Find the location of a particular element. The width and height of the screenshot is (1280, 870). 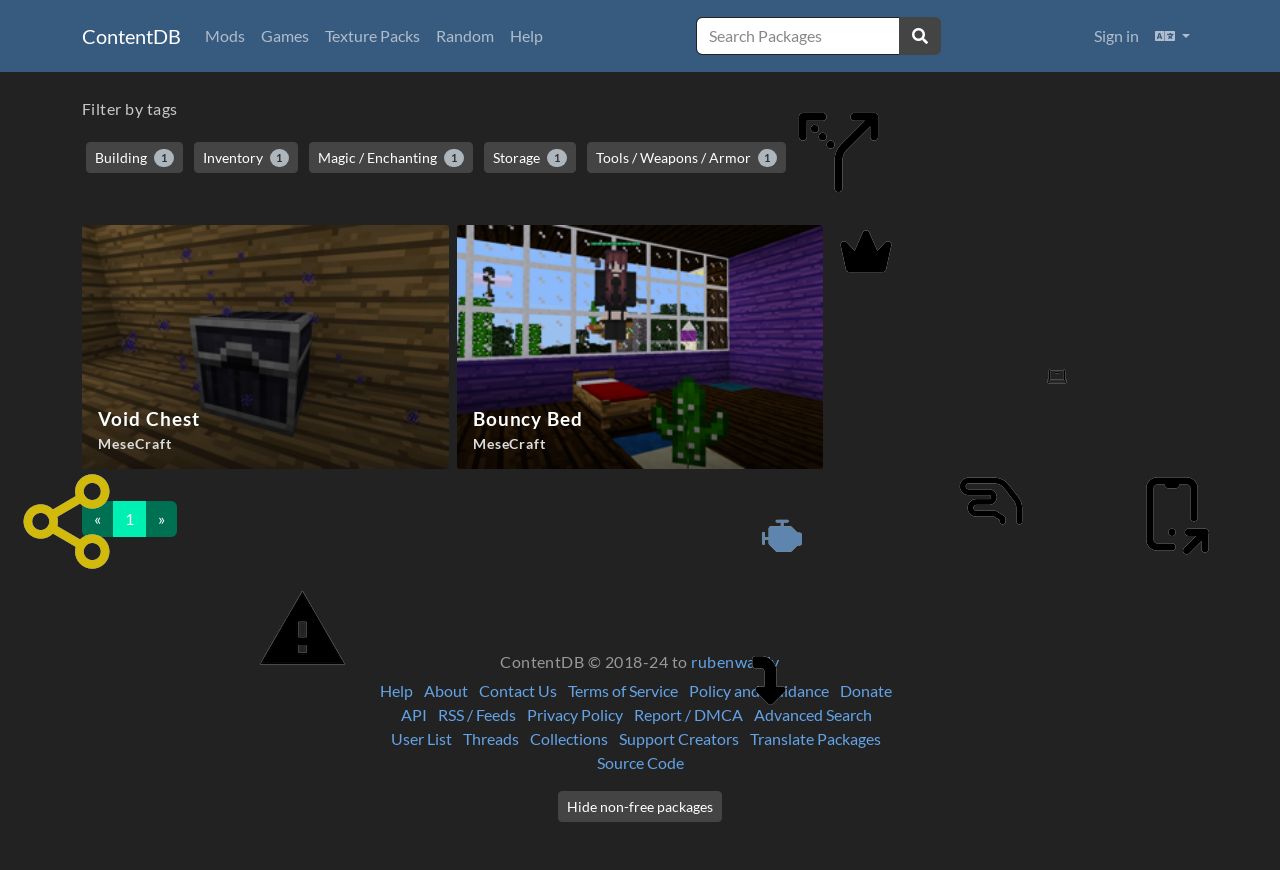

indicates premium or VIP membership status is located at coordinates (866, 254).